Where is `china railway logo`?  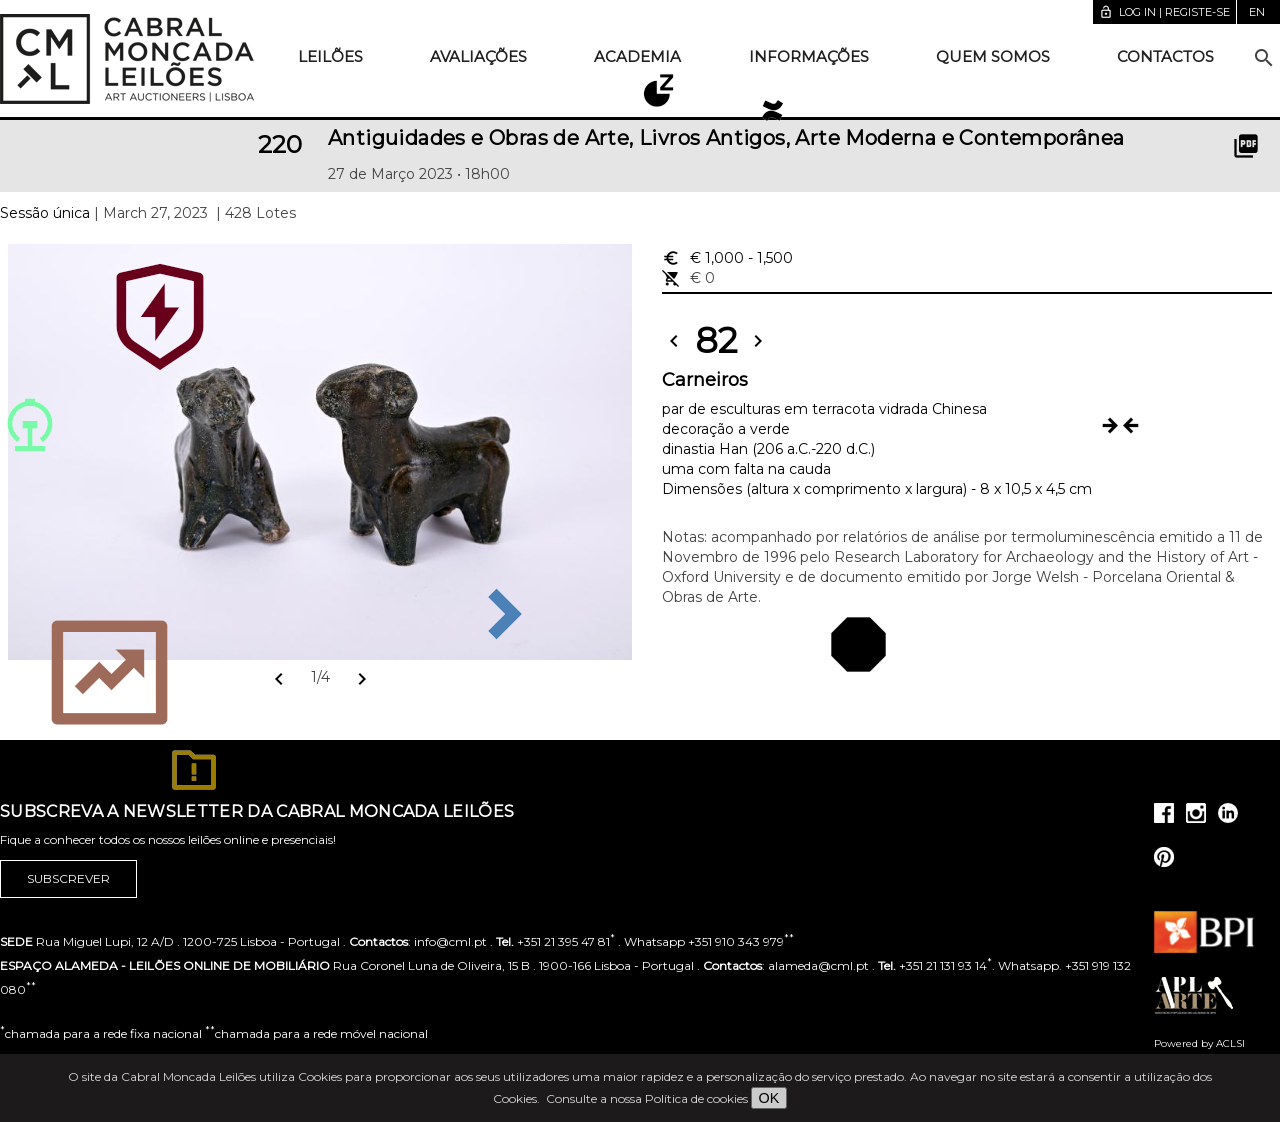 china railway logo is located at coordinates (30, 426).